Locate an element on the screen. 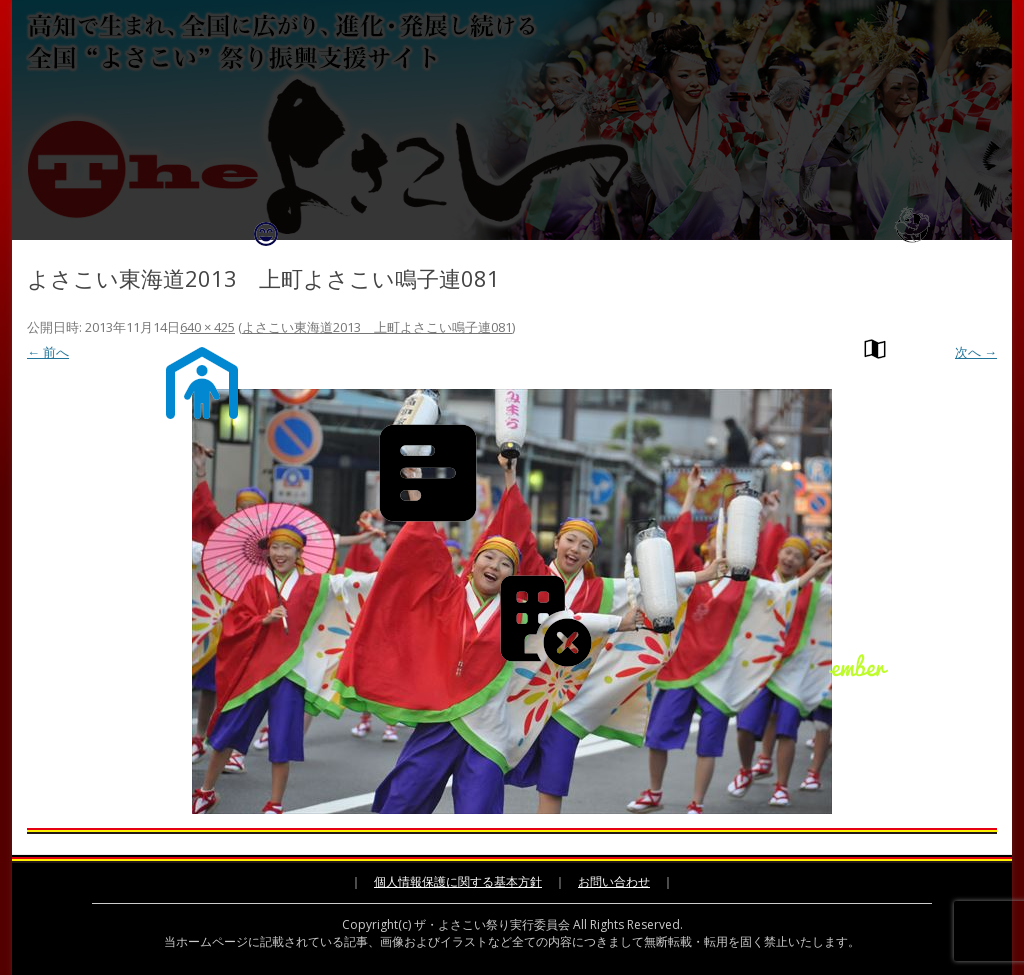 Image resolution: width=1024 pixels, height=975 pixels. the red yeti brand logo is located at coordinates (912, 224).